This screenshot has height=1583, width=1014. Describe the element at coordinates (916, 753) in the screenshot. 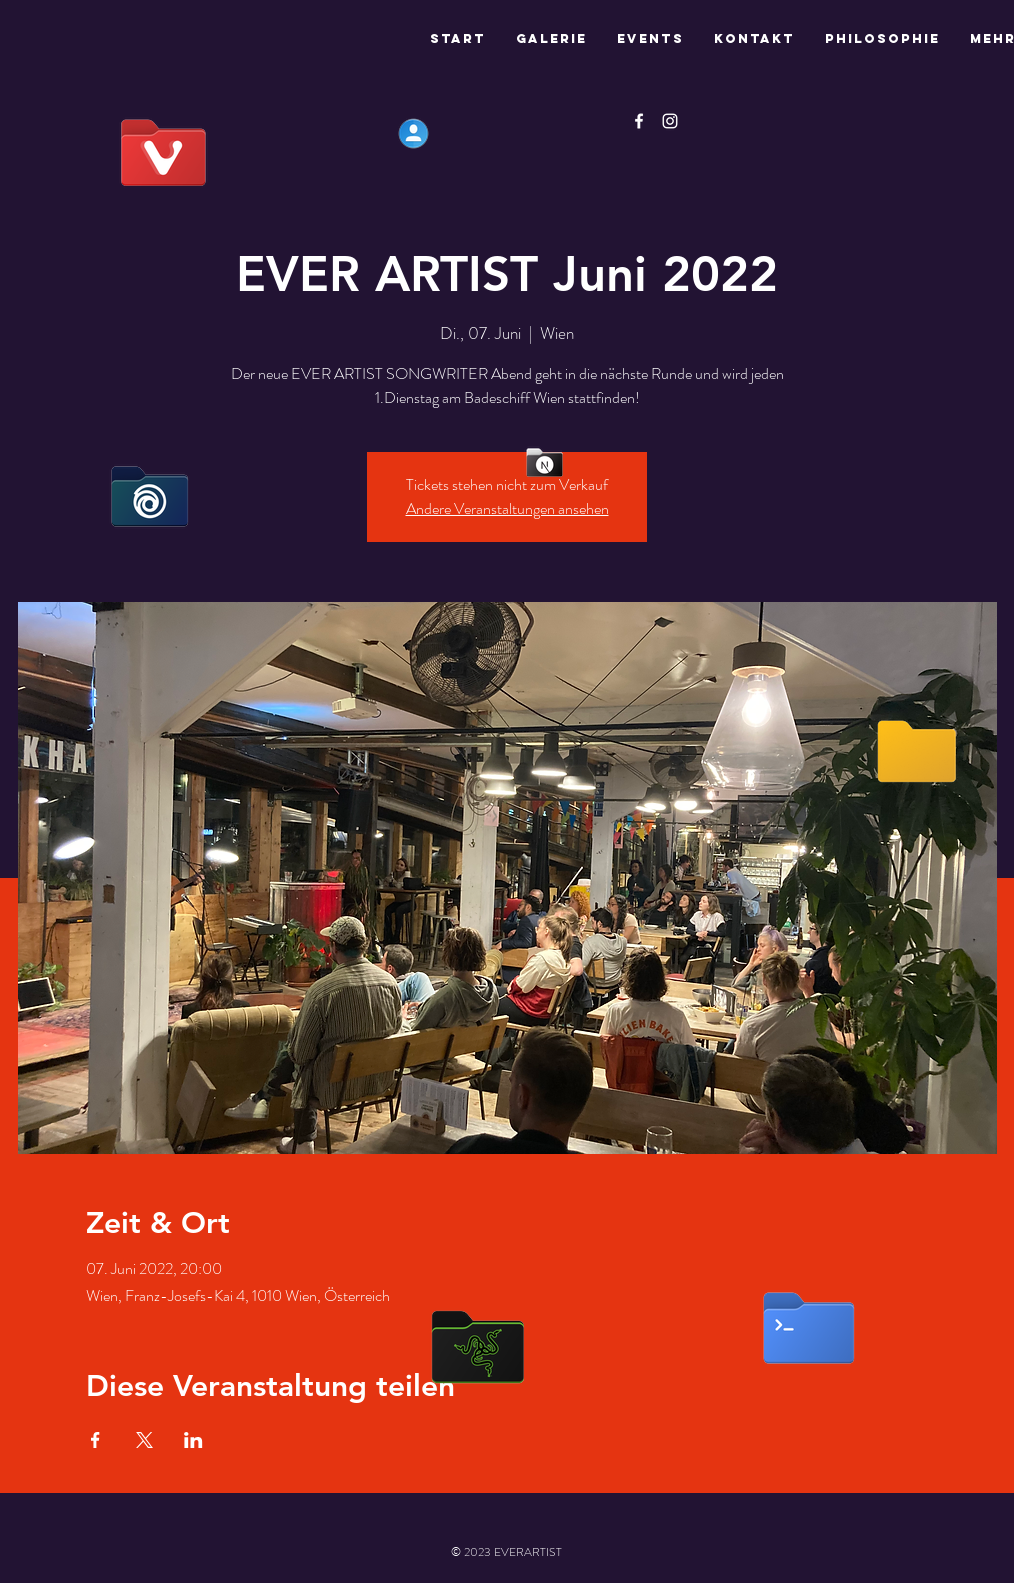

I see `open liveback folder` at that location.